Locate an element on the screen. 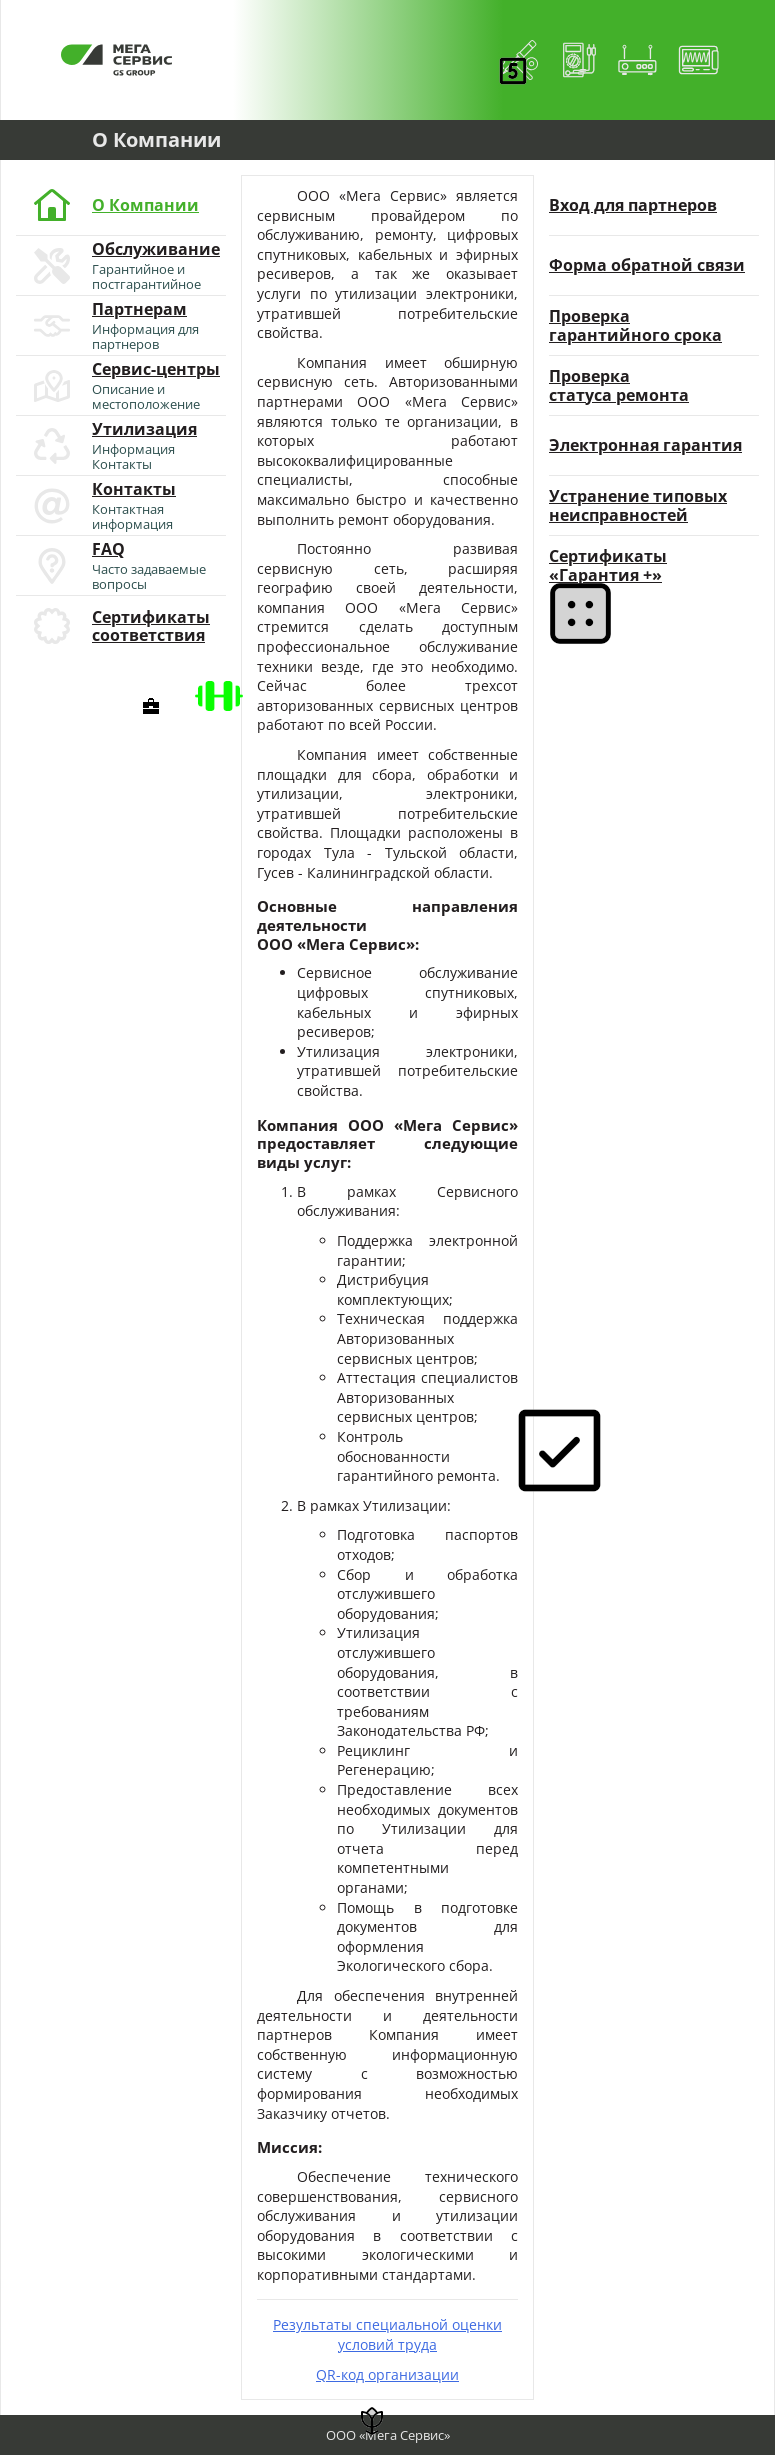 This screenshot has width=775, height=2455. indicates step 5 in a numbered process is located at coordinates (513, 71).